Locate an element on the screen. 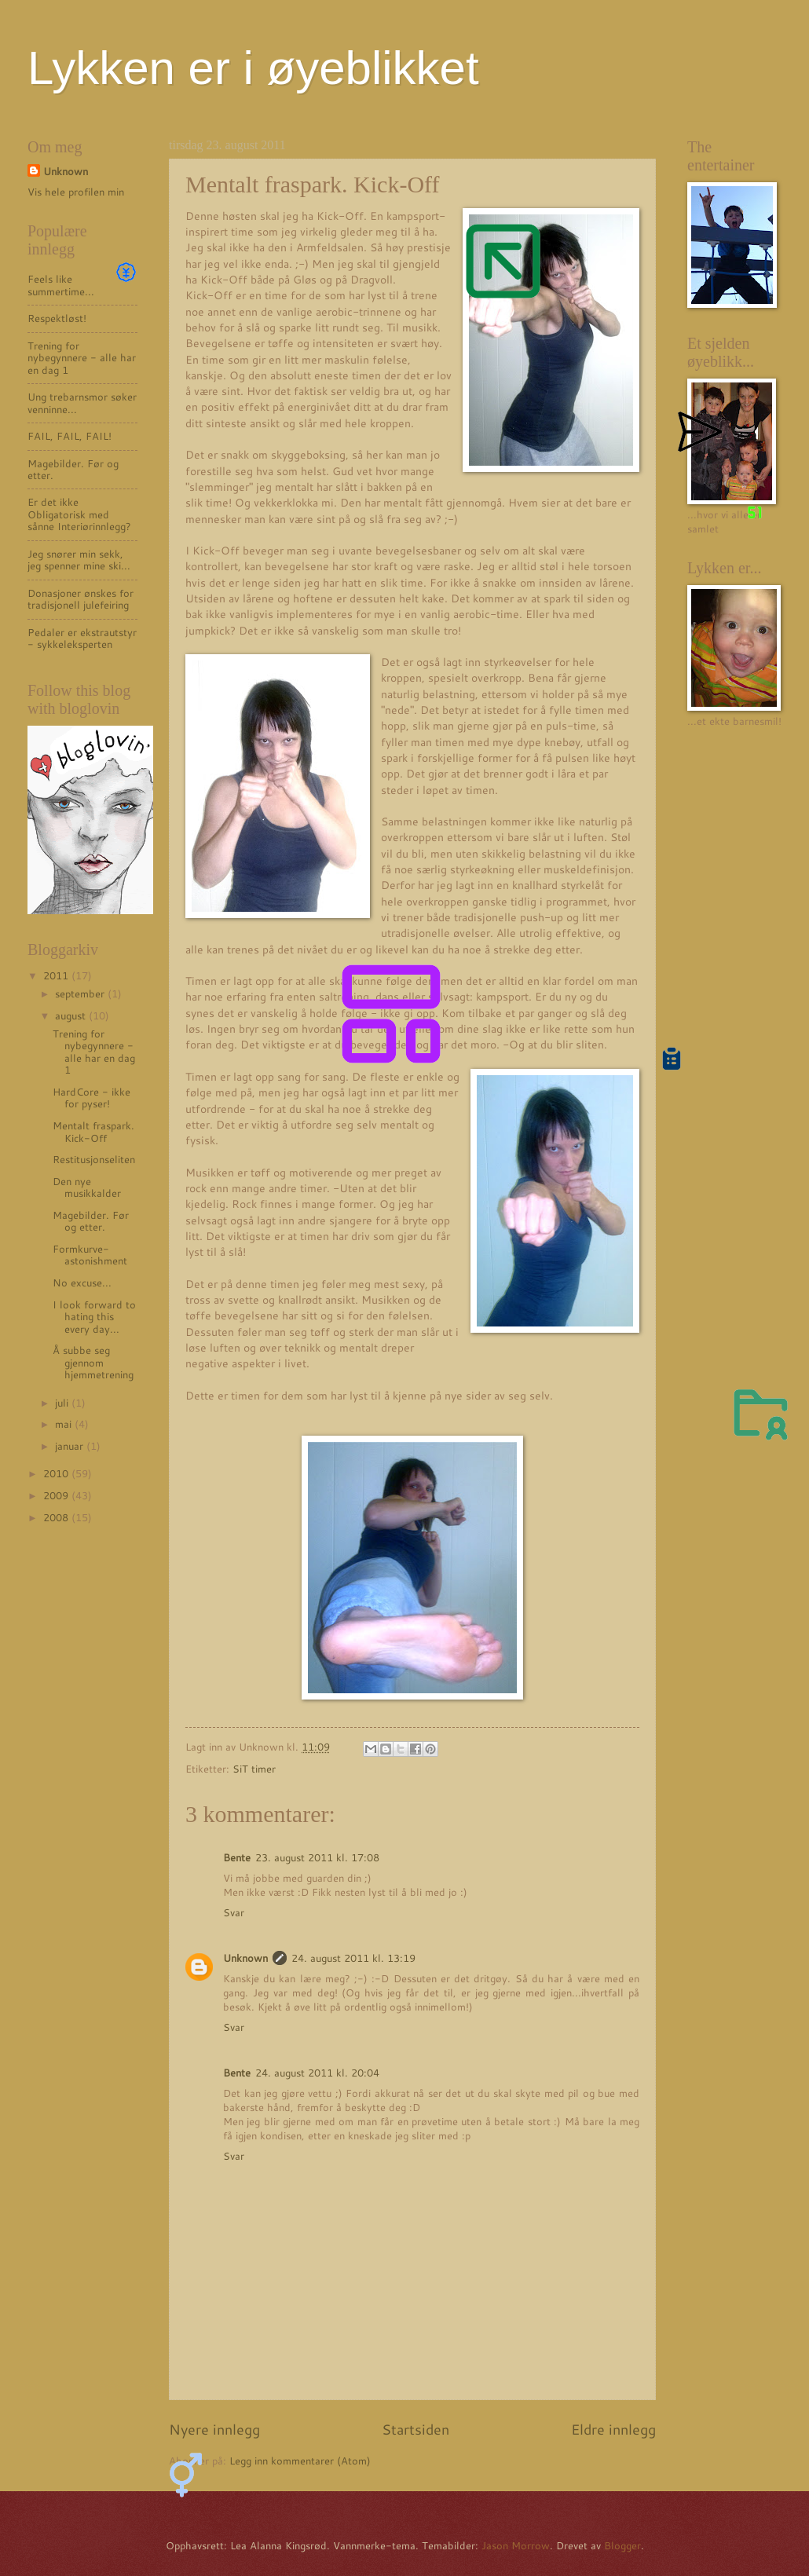 The image size is (809, 2576). select a page layout template is located at coordinates (391, 1014).